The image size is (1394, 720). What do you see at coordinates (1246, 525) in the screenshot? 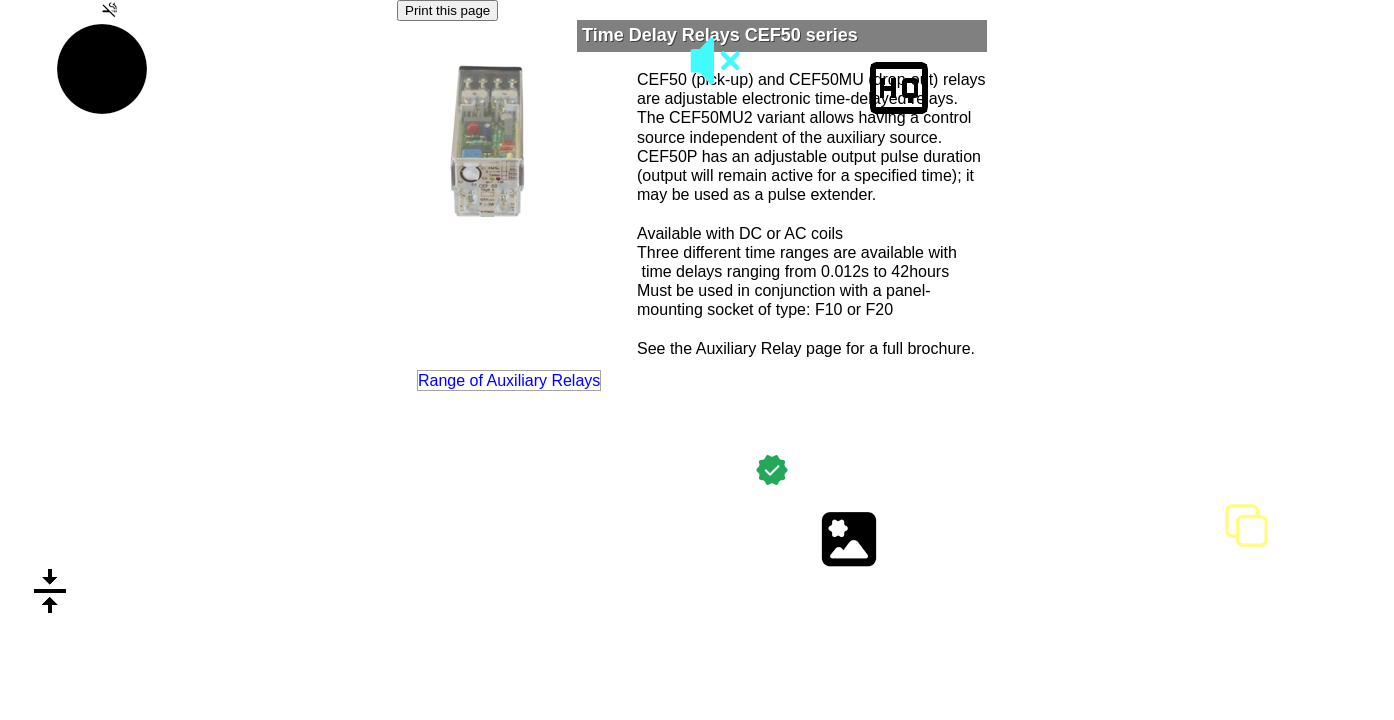
I see `copy to clipboard` at bounding box center [1246, 525].